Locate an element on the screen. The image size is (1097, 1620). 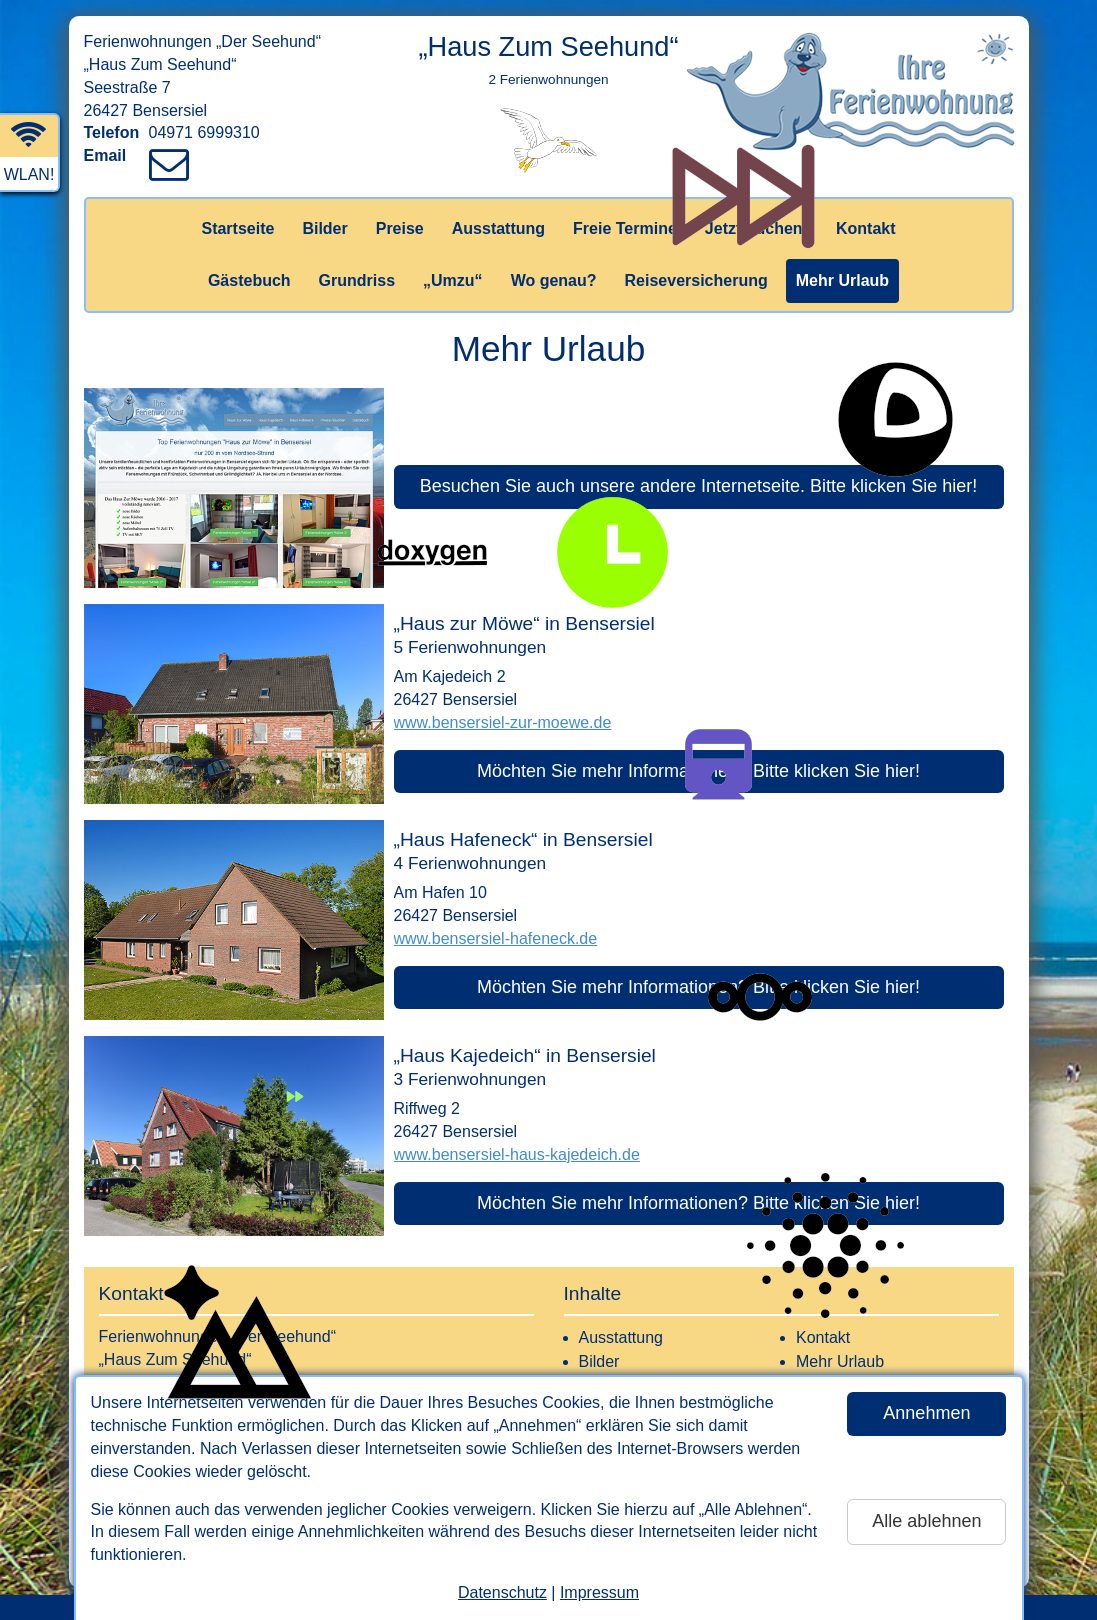
link to Doxygen documentation generator is located at coordinates (432, 552).